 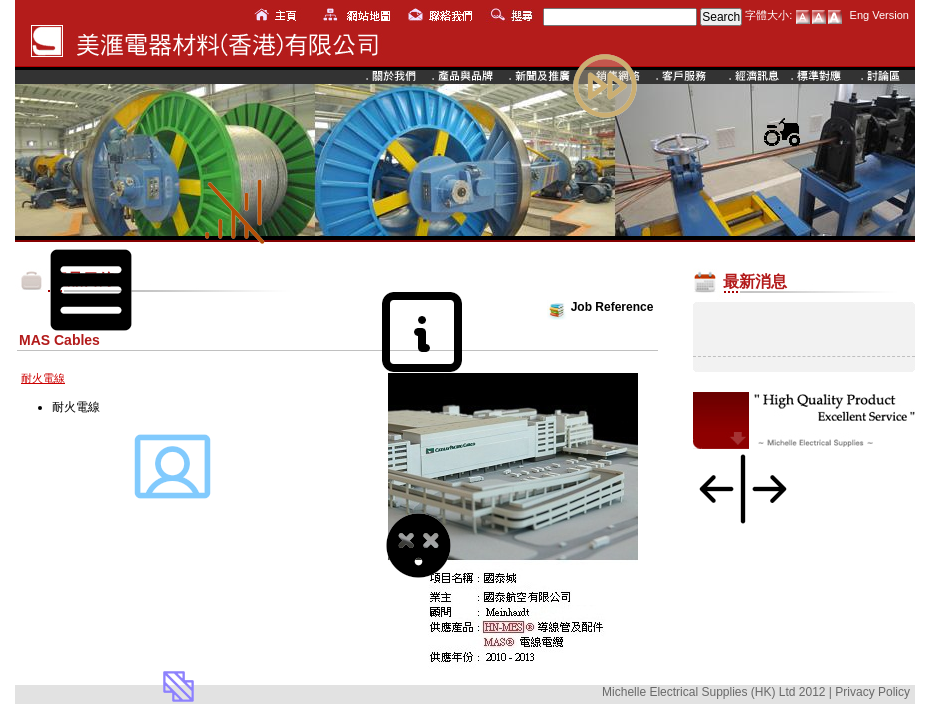 What do you see at coordinates (418, 545) in the screenshot?
I see `indicates an error or failed action` at bounding box center [418, 545].